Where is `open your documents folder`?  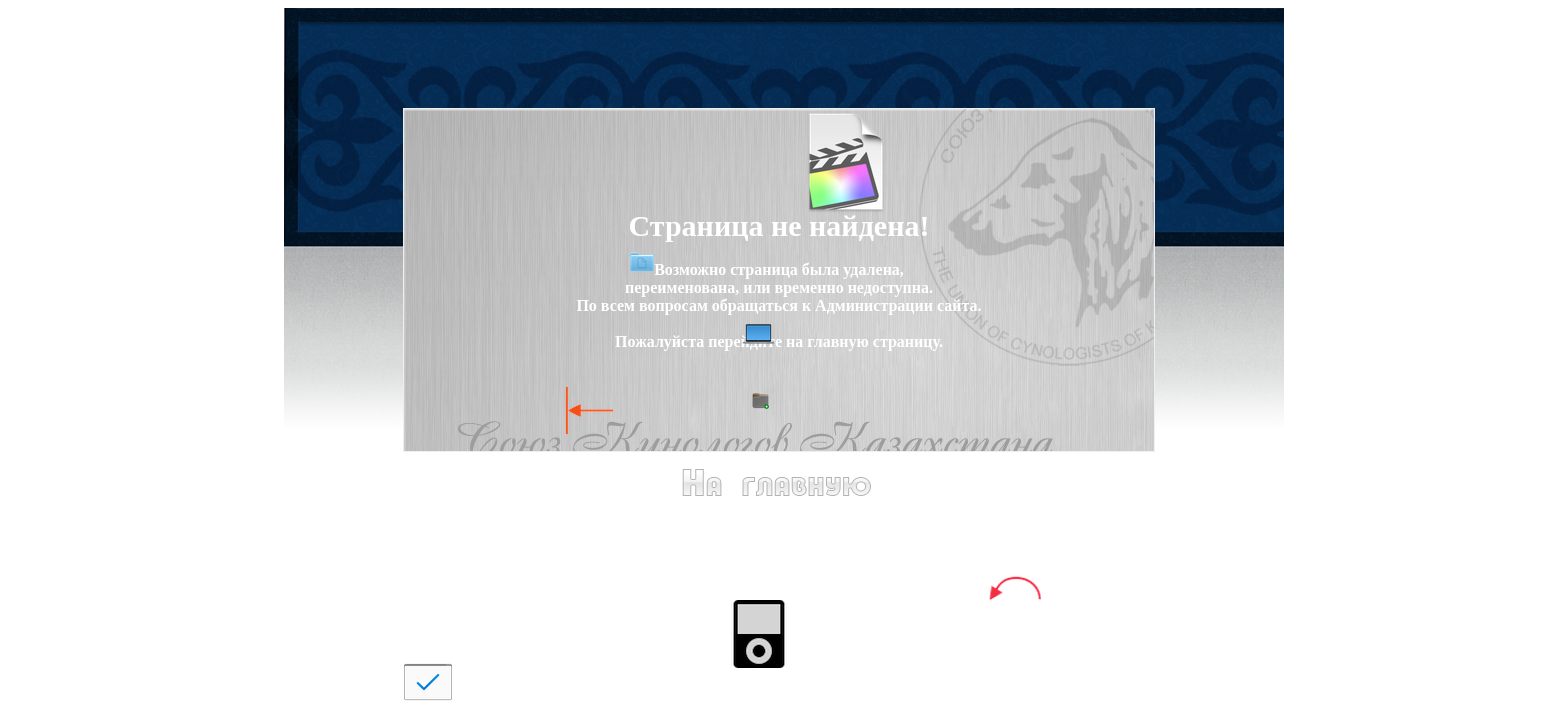 open your documents folder is located at coordinates (642, 262).